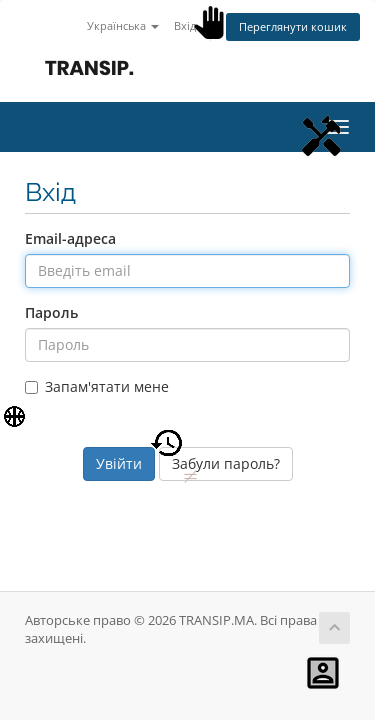 The image size is (375, 720). I want to click on stop or pause an action, so click(208, 22).